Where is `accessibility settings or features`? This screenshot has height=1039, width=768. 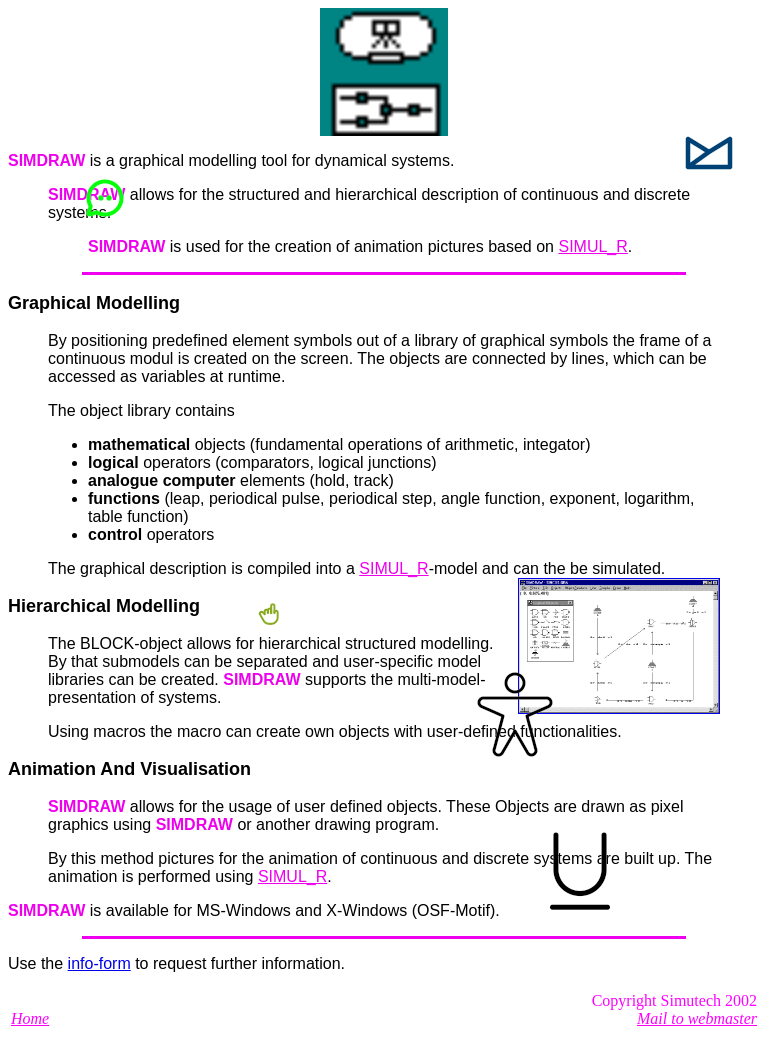 accessibility settings or features is located at coordinates (515, 716).